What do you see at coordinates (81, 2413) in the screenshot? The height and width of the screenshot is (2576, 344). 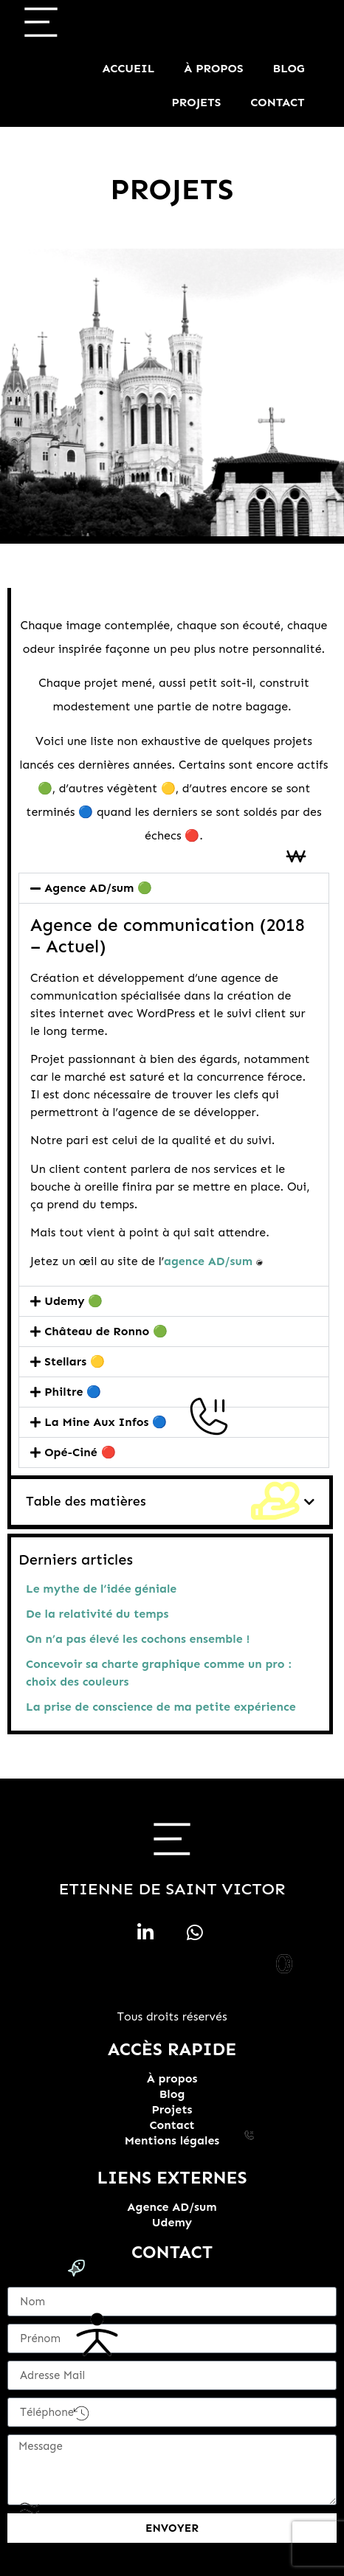 I see `view history or recent activity` at bounding box center [81, 2413].